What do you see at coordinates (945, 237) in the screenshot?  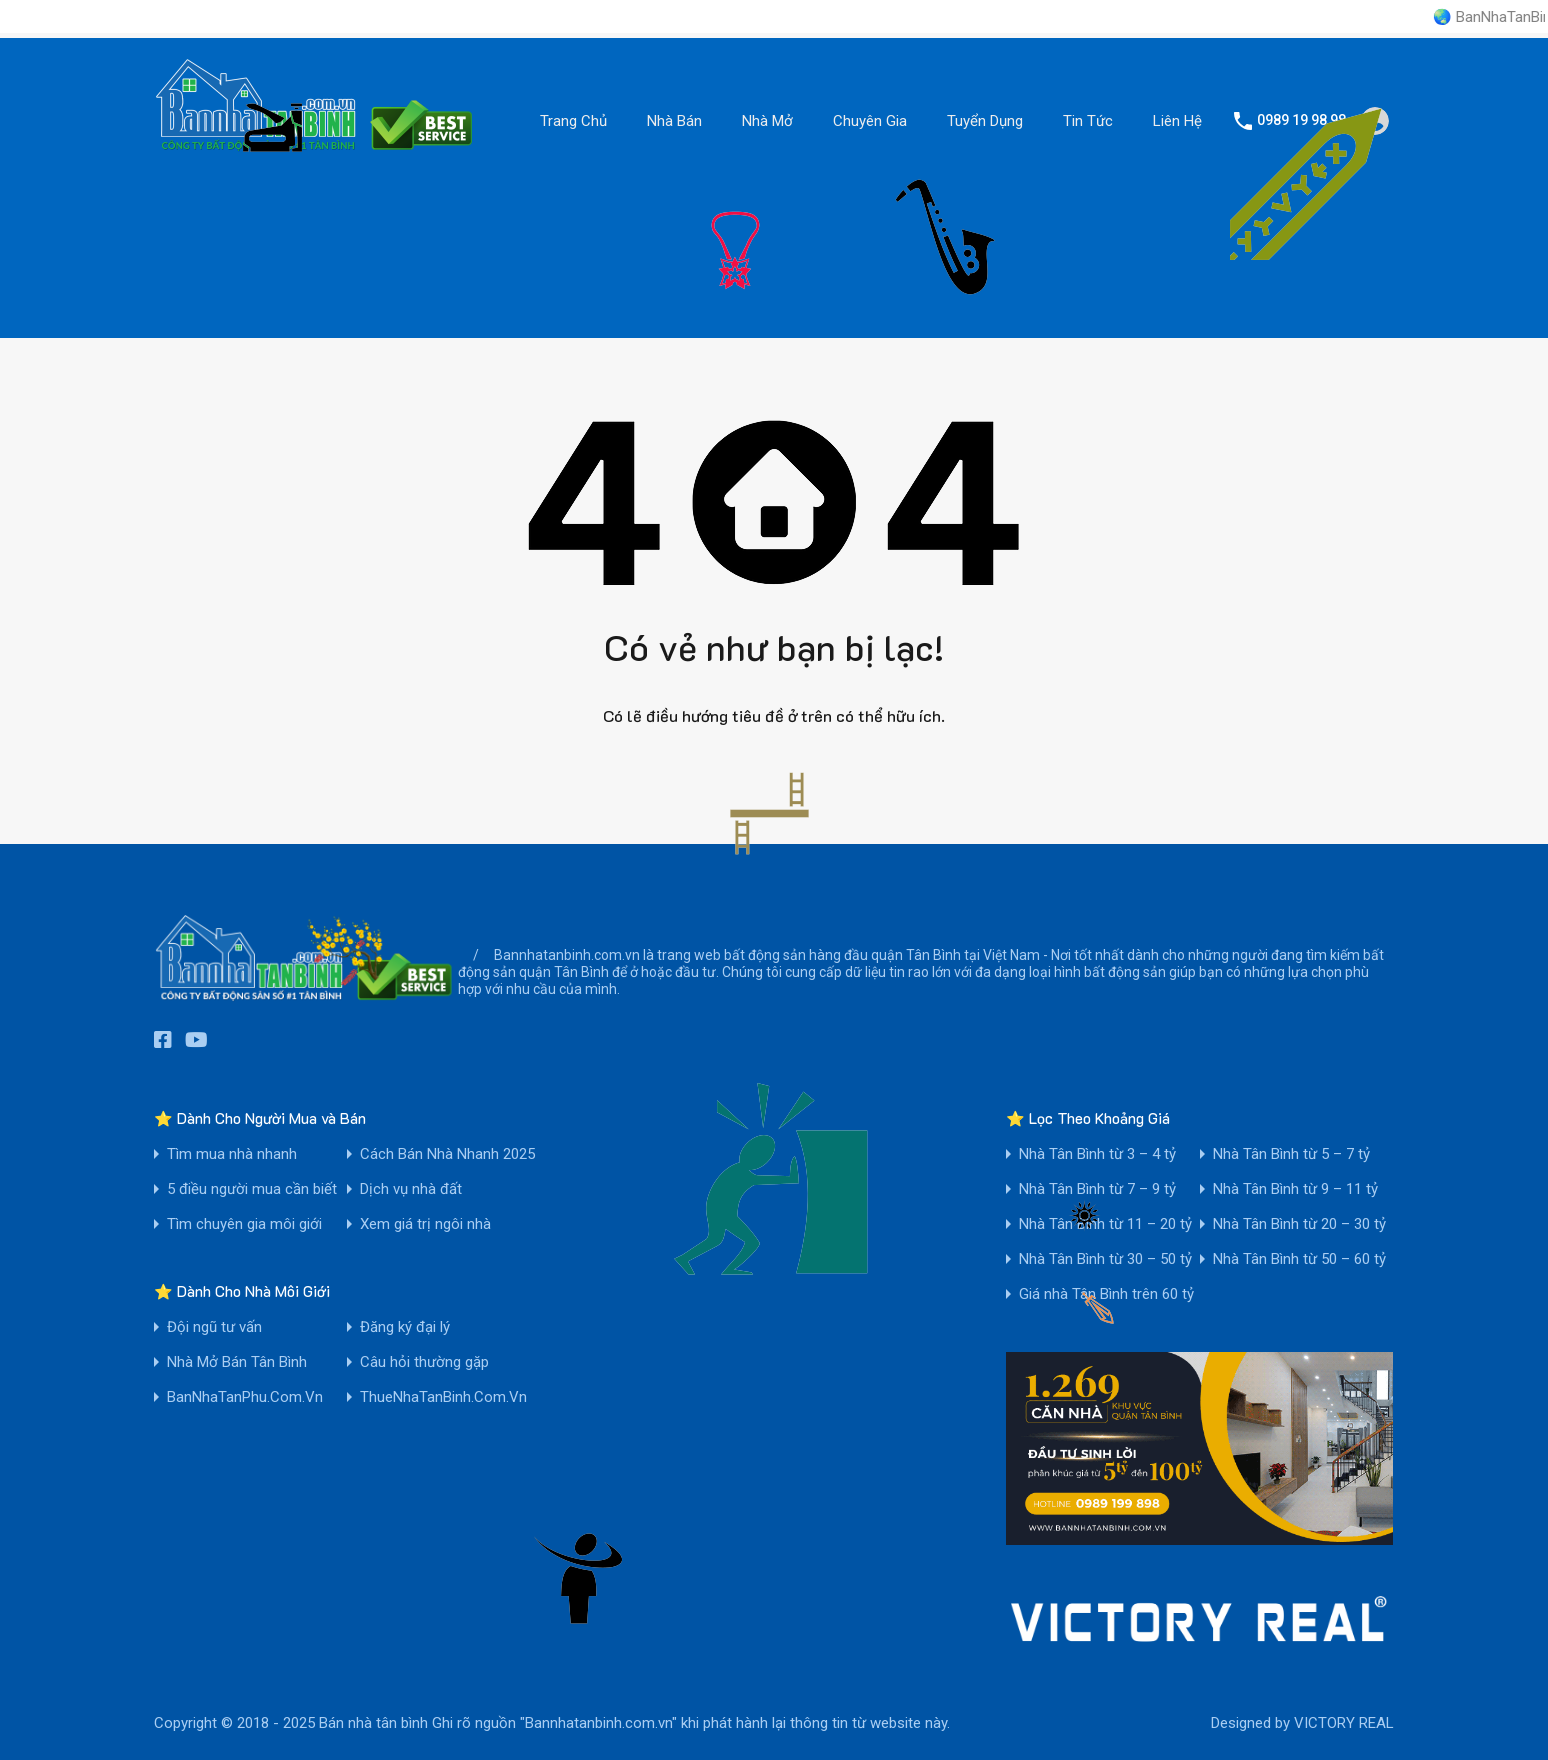 I see `browse jazz or instrumental music` at bounding box center [945, 237].